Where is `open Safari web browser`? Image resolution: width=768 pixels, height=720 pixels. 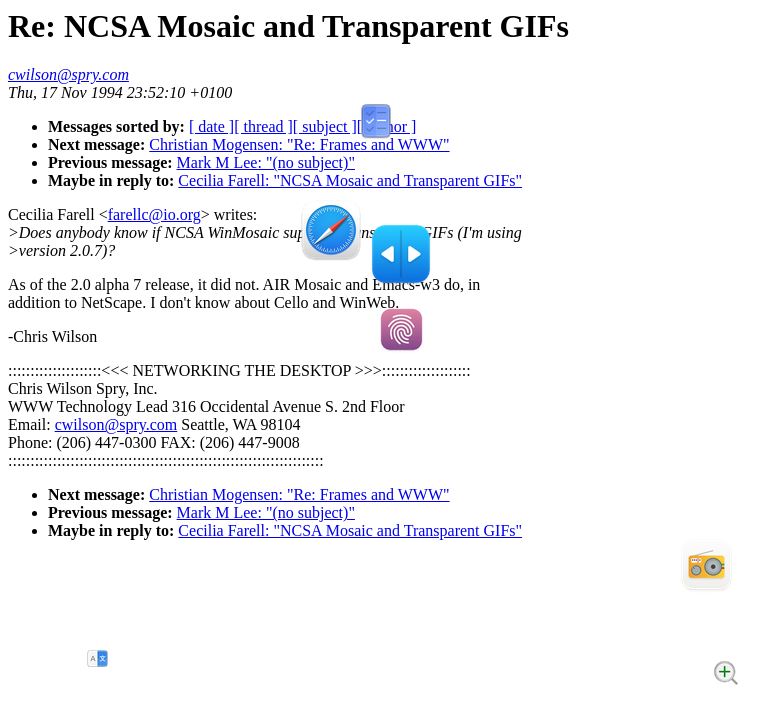
open Safari web browser is located at coordinates (331, 230).